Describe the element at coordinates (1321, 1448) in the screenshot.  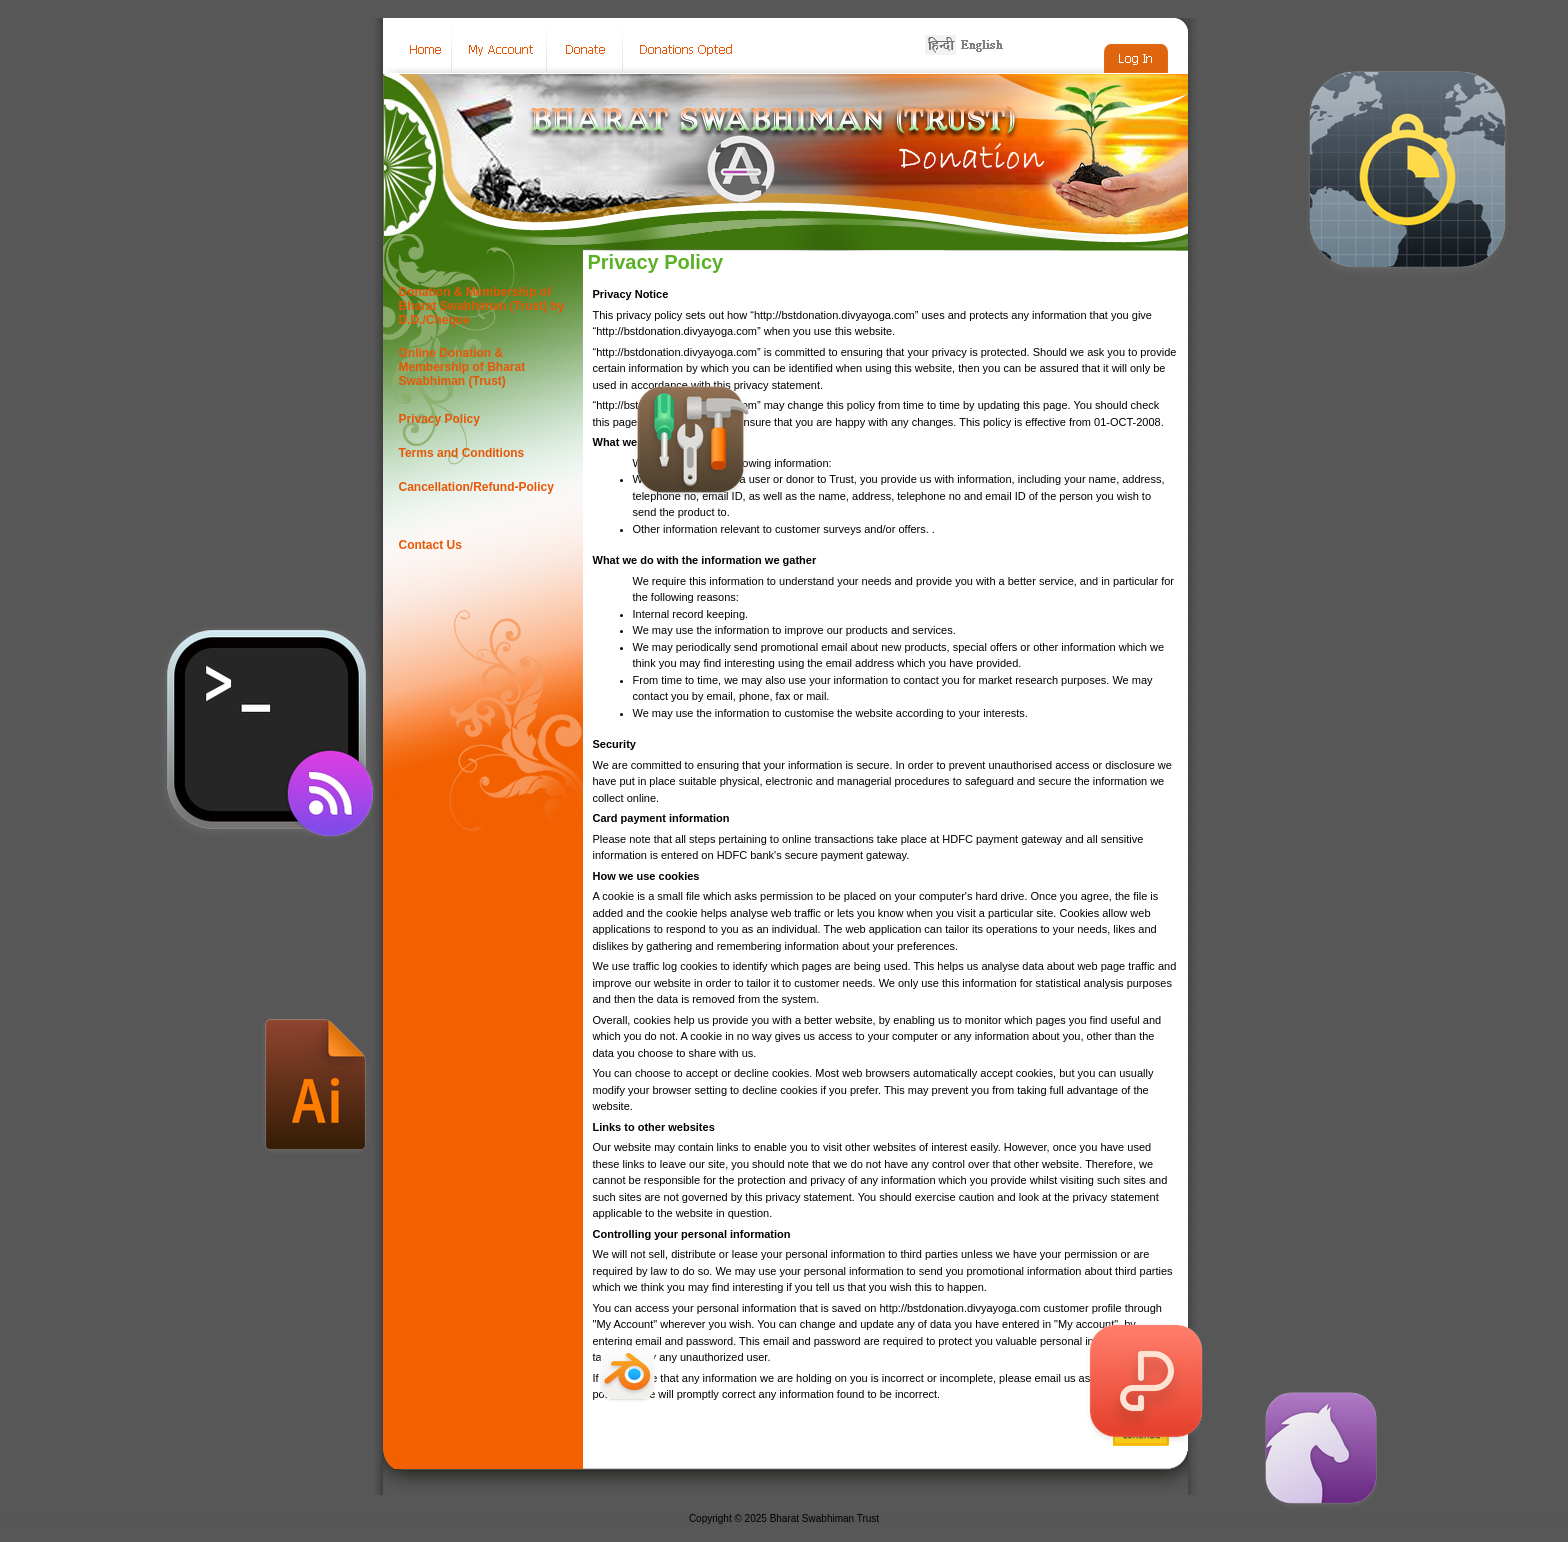
I see `open anjuta integrated development environment` at that location.